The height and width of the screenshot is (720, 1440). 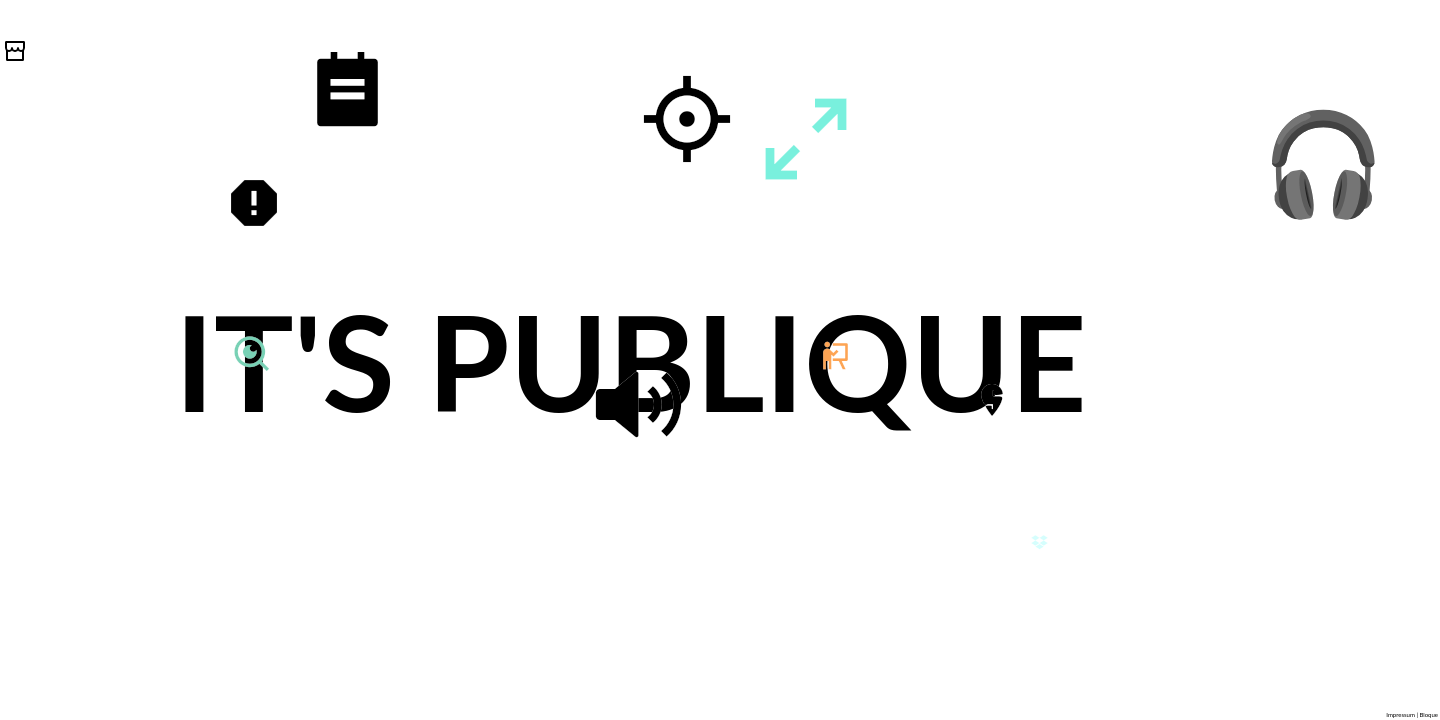 What do you see at coordinates (687, 119) in the screenshot?
I see `focus on a specific area or element` at bounding box center [687, 119].